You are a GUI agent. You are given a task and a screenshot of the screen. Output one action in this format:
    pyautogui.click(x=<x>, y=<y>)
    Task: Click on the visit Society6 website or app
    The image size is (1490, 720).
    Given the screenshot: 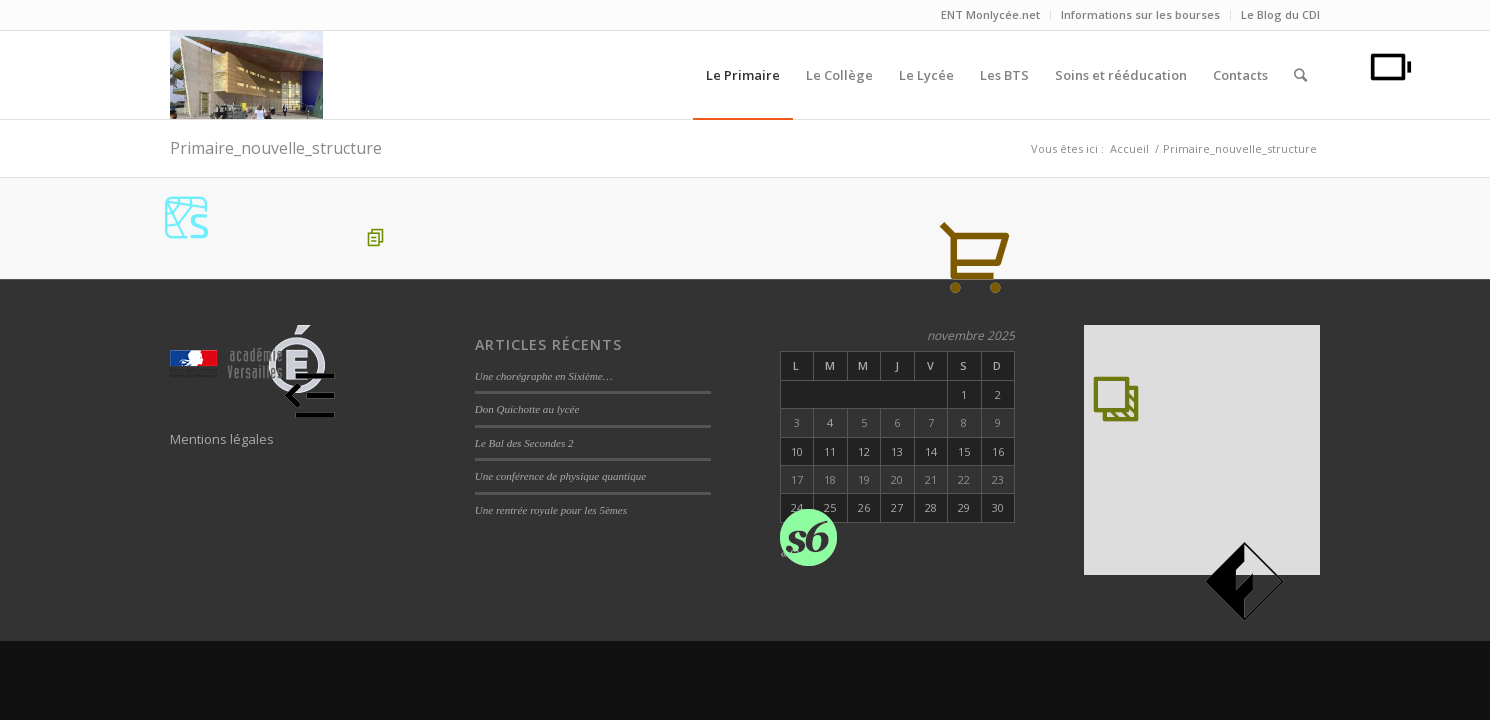 What is the action you would take?
    pyautogui.click(x=808, y=537)
    